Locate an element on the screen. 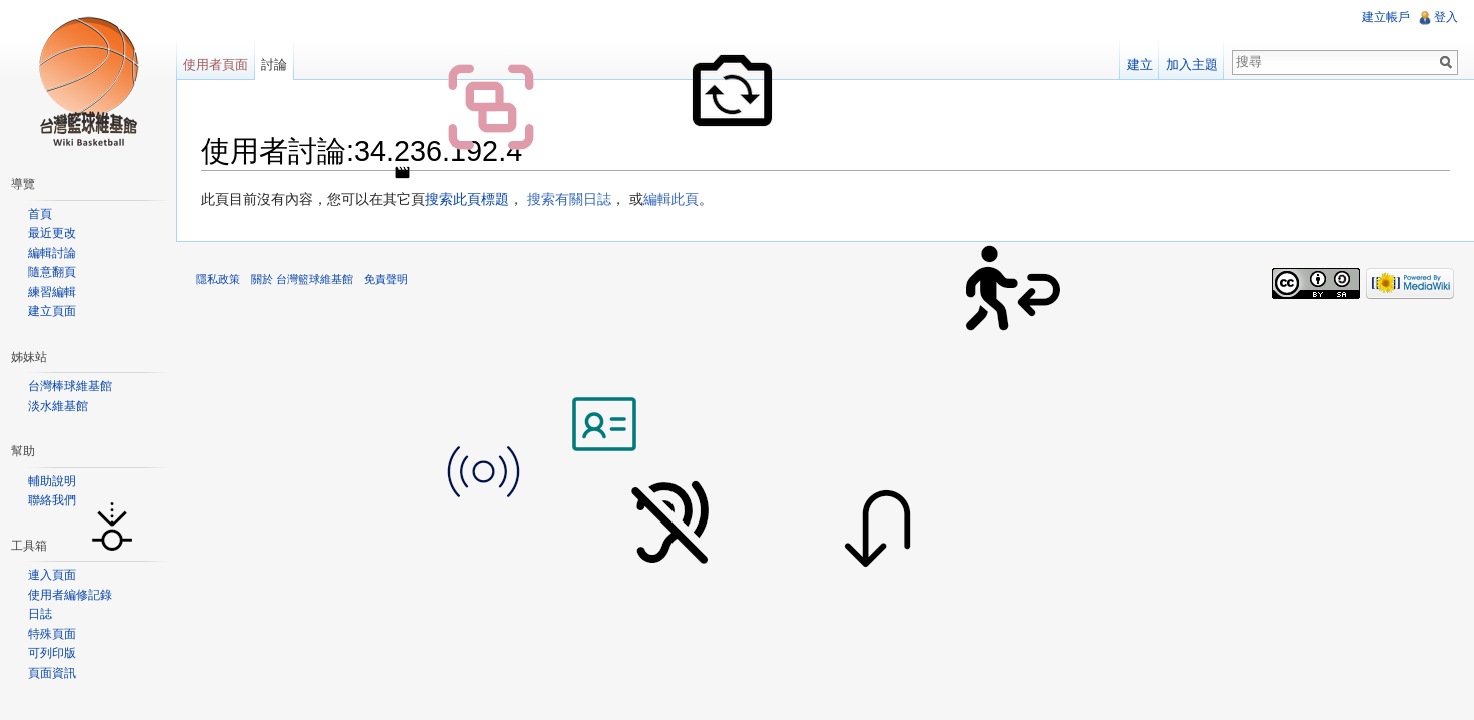  fetch changes from remote repository is located at coordinates (110, 526).